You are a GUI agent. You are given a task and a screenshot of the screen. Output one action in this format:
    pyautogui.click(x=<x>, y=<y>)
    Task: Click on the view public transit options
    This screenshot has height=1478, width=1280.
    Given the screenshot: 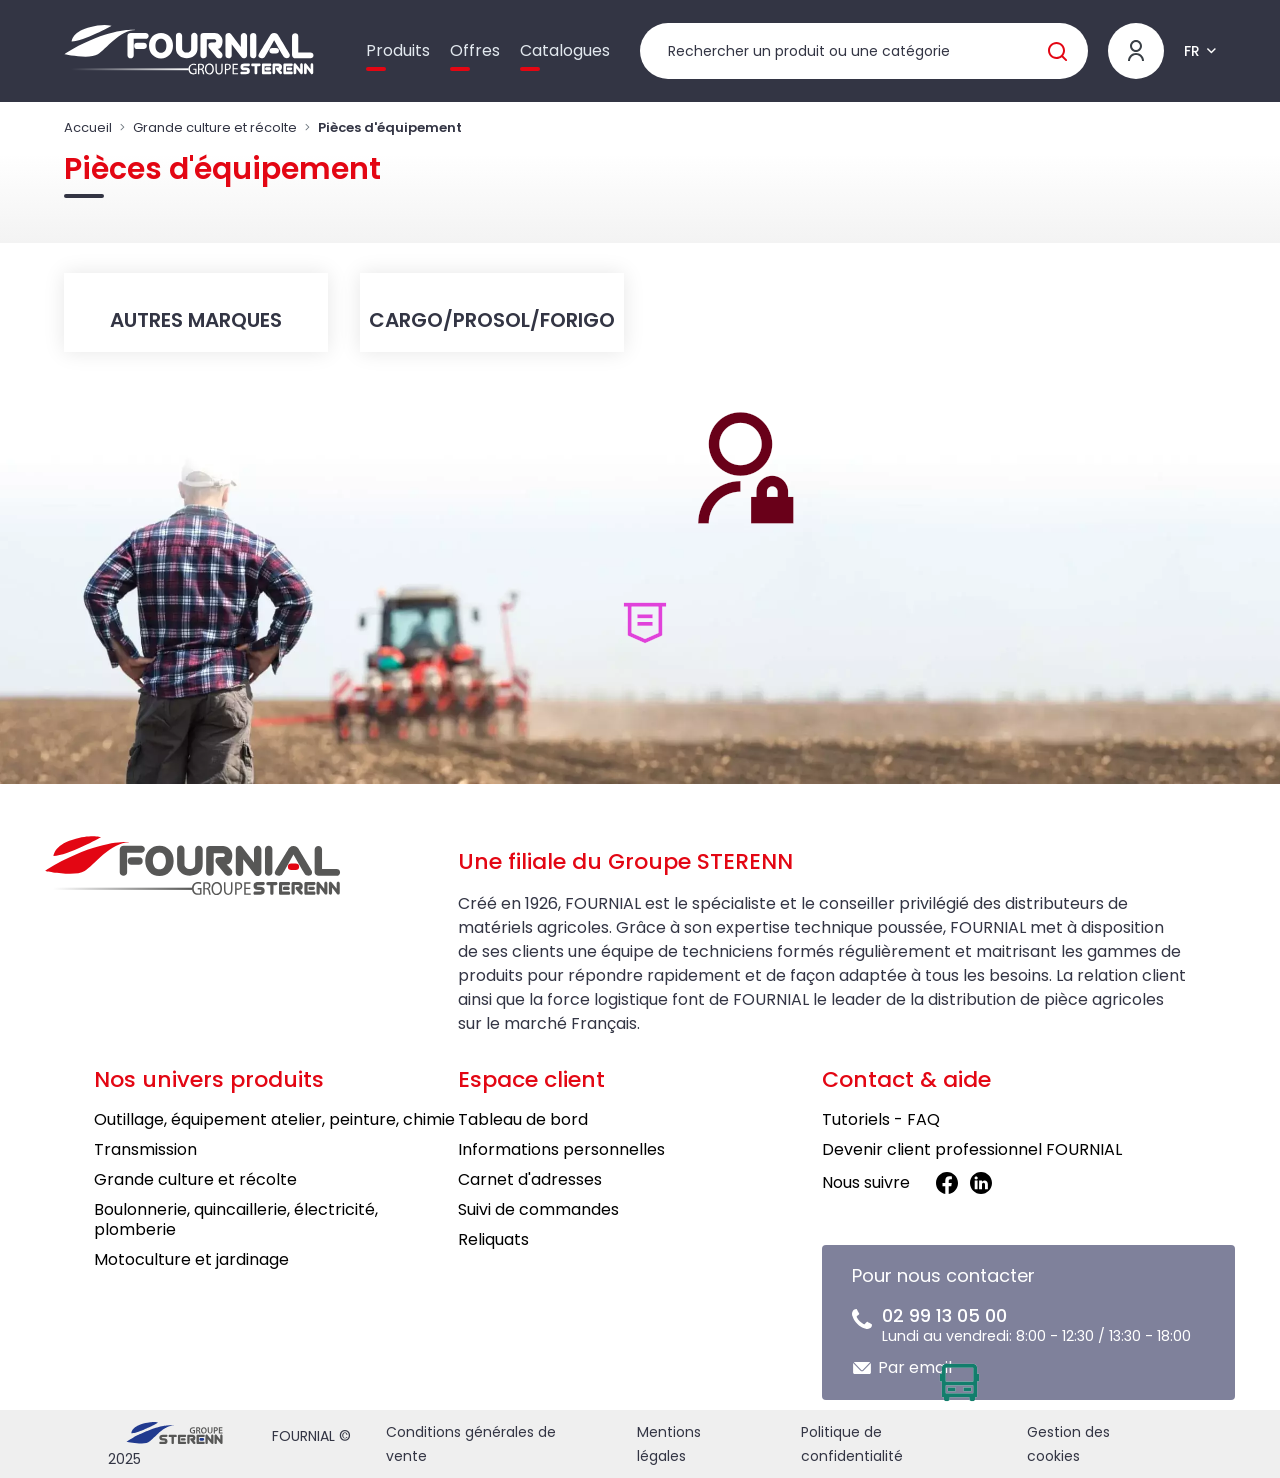 What is the action you would take?
    pyautogui.click(x=959, y=1381)
    